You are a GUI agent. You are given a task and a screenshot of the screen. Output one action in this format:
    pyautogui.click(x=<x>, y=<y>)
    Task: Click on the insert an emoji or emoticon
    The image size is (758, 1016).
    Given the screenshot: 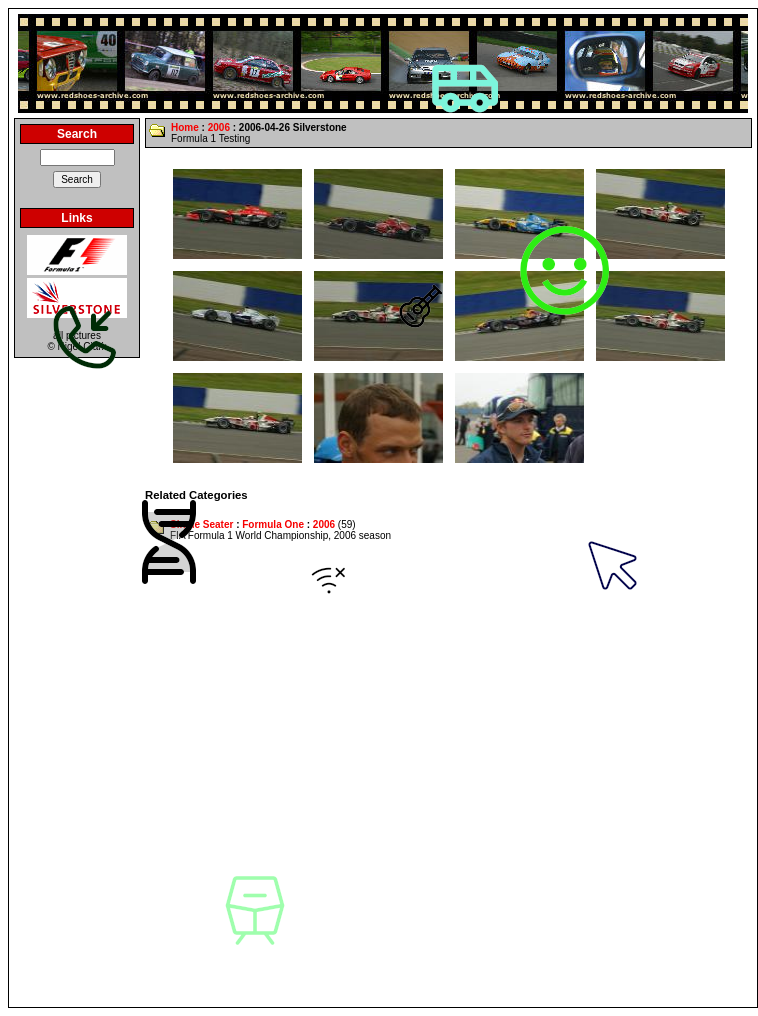 What is the action you would take?
    pyautogui.click(x=564, y=270)
    